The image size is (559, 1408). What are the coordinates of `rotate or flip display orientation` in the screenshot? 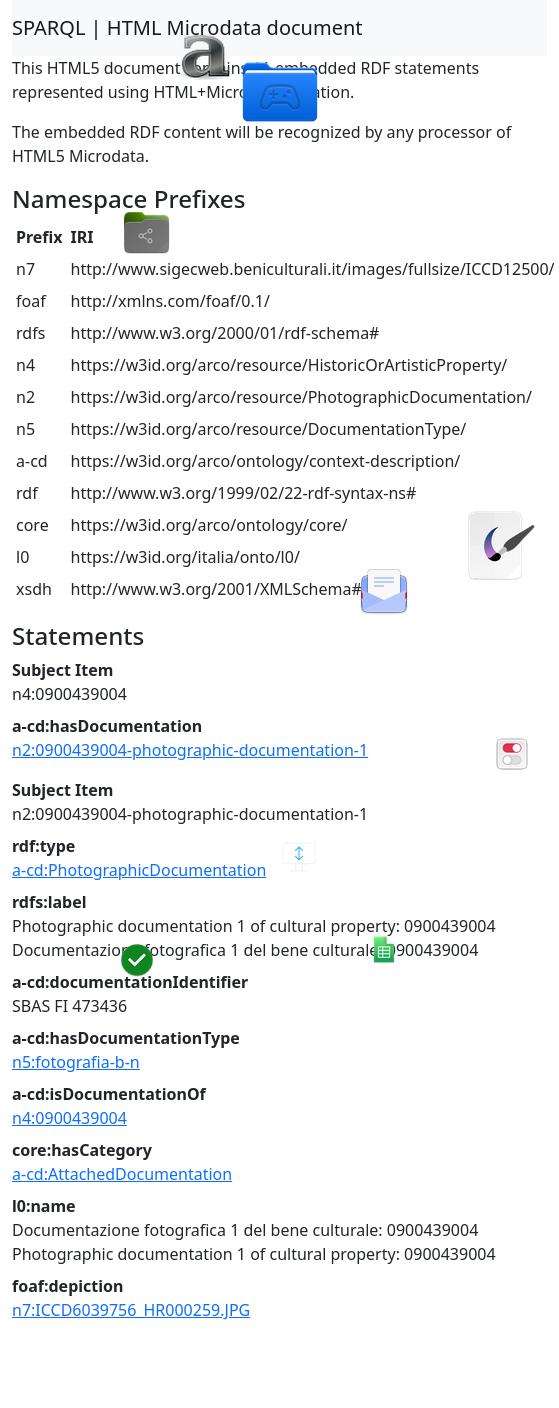 It's located at (299, 857).